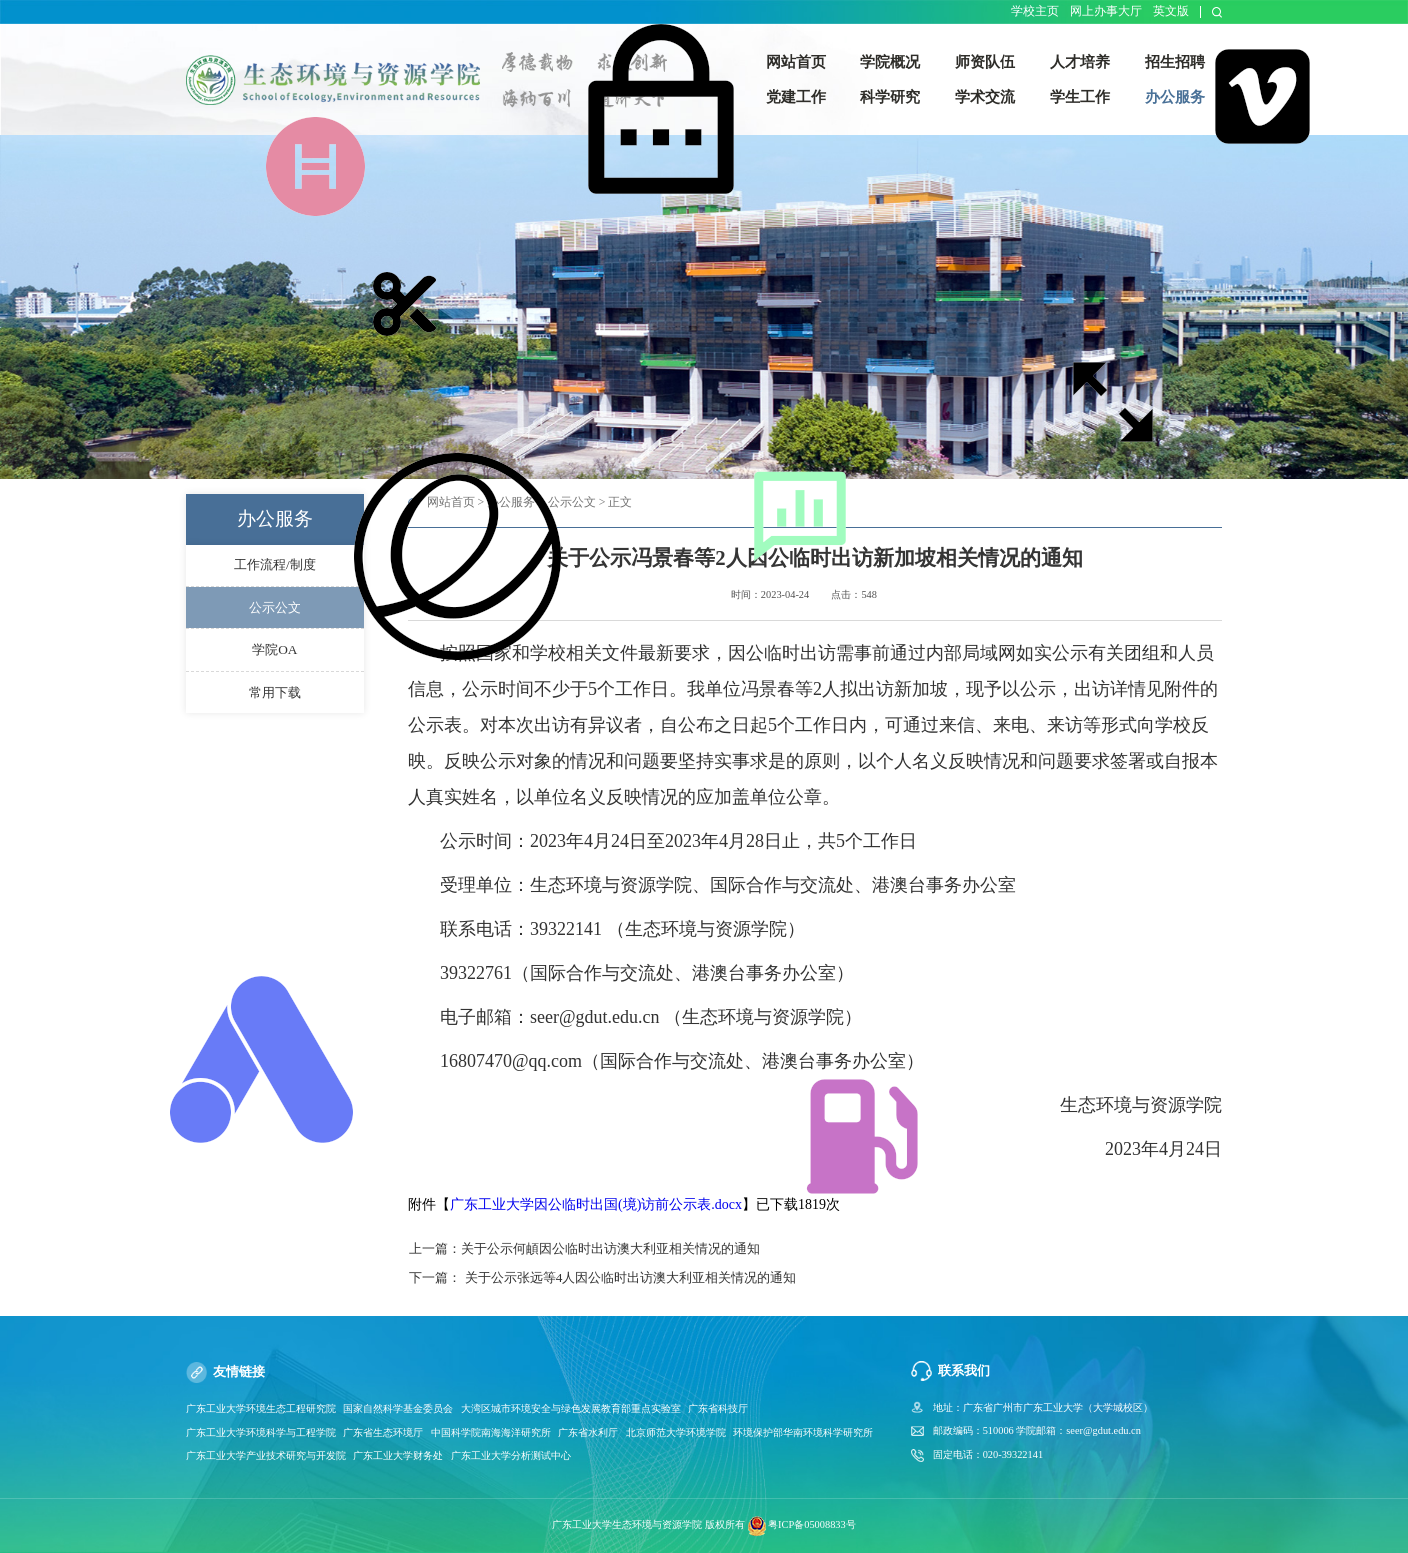  I want to click on open Vimeo app or website, so click(1262, 96).